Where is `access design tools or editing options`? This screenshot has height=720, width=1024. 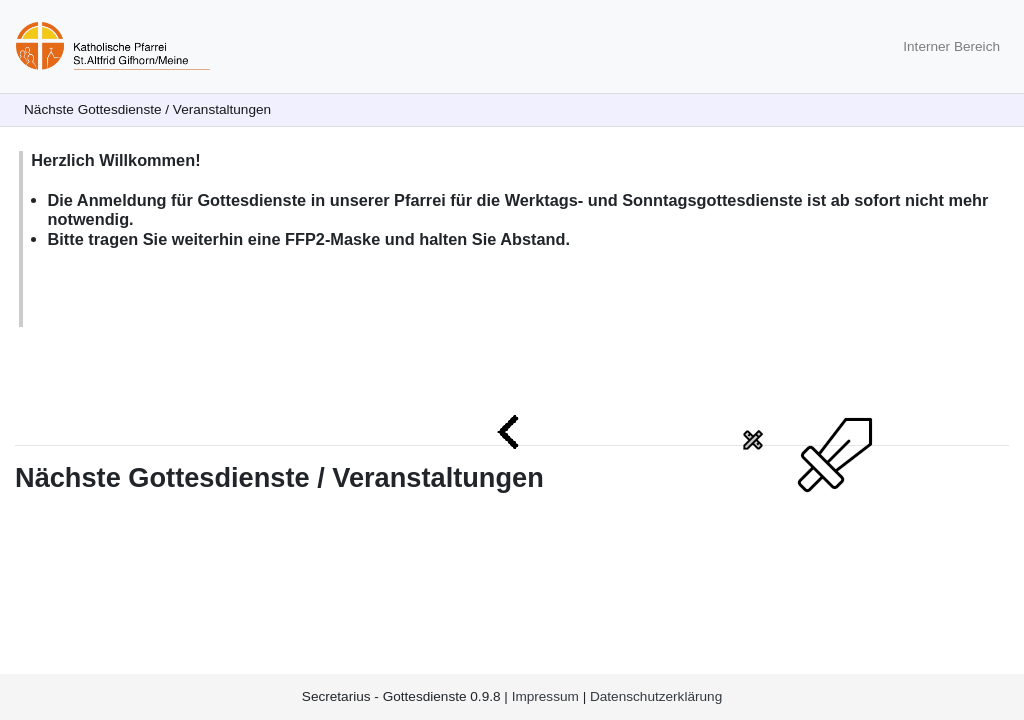 access design tools or editing options is located at coordinates (753, 440).